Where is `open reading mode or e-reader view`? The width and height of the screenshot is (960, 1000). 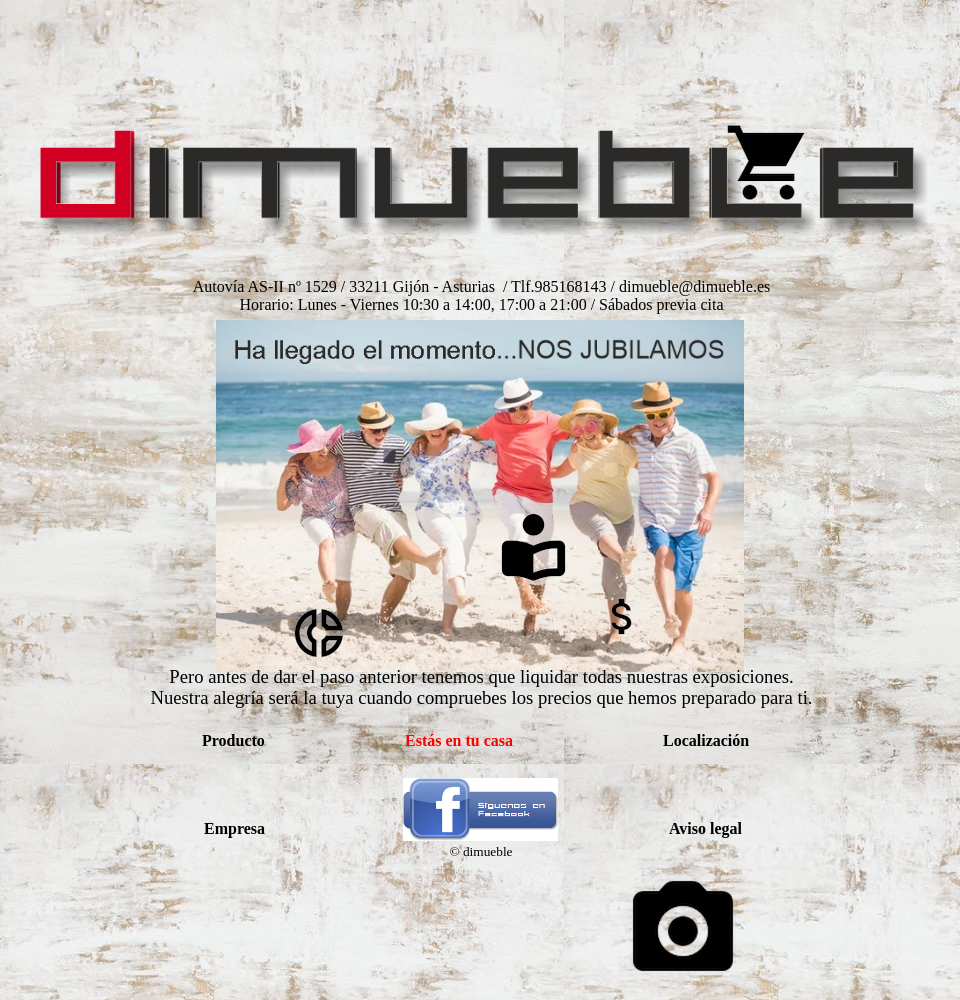 open reading mode or e-reader view is located at coordinates (533, 548).